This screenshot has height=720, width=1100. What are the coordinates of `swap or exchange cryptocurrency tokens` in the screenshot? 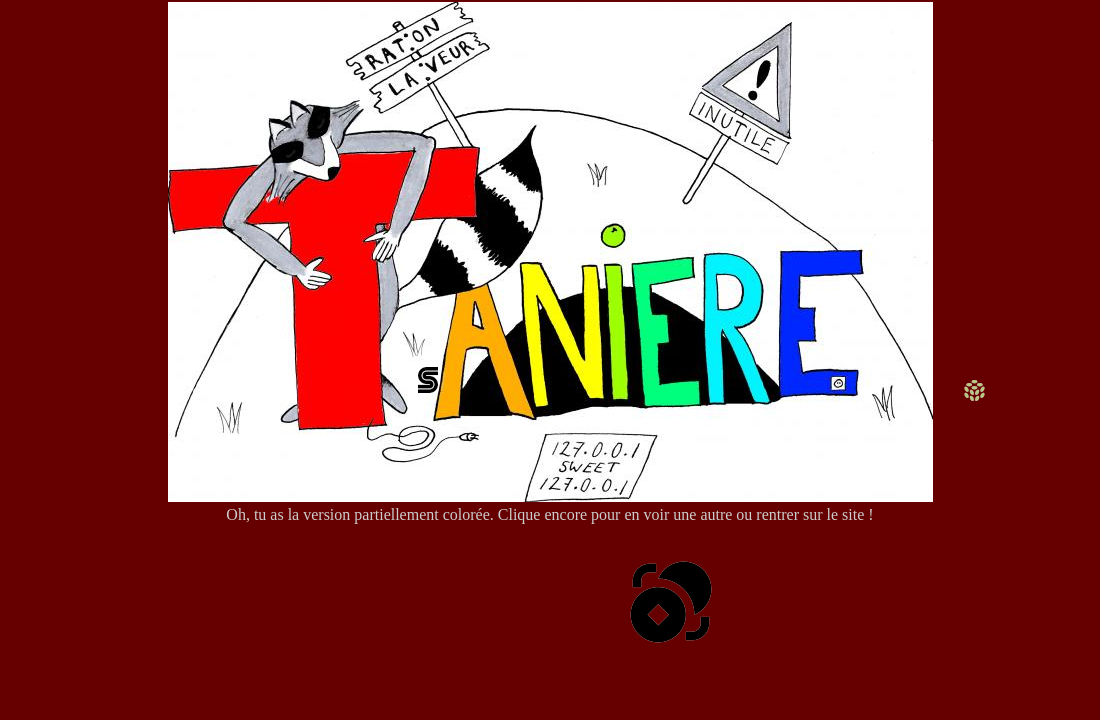 It's located at (671, 602).